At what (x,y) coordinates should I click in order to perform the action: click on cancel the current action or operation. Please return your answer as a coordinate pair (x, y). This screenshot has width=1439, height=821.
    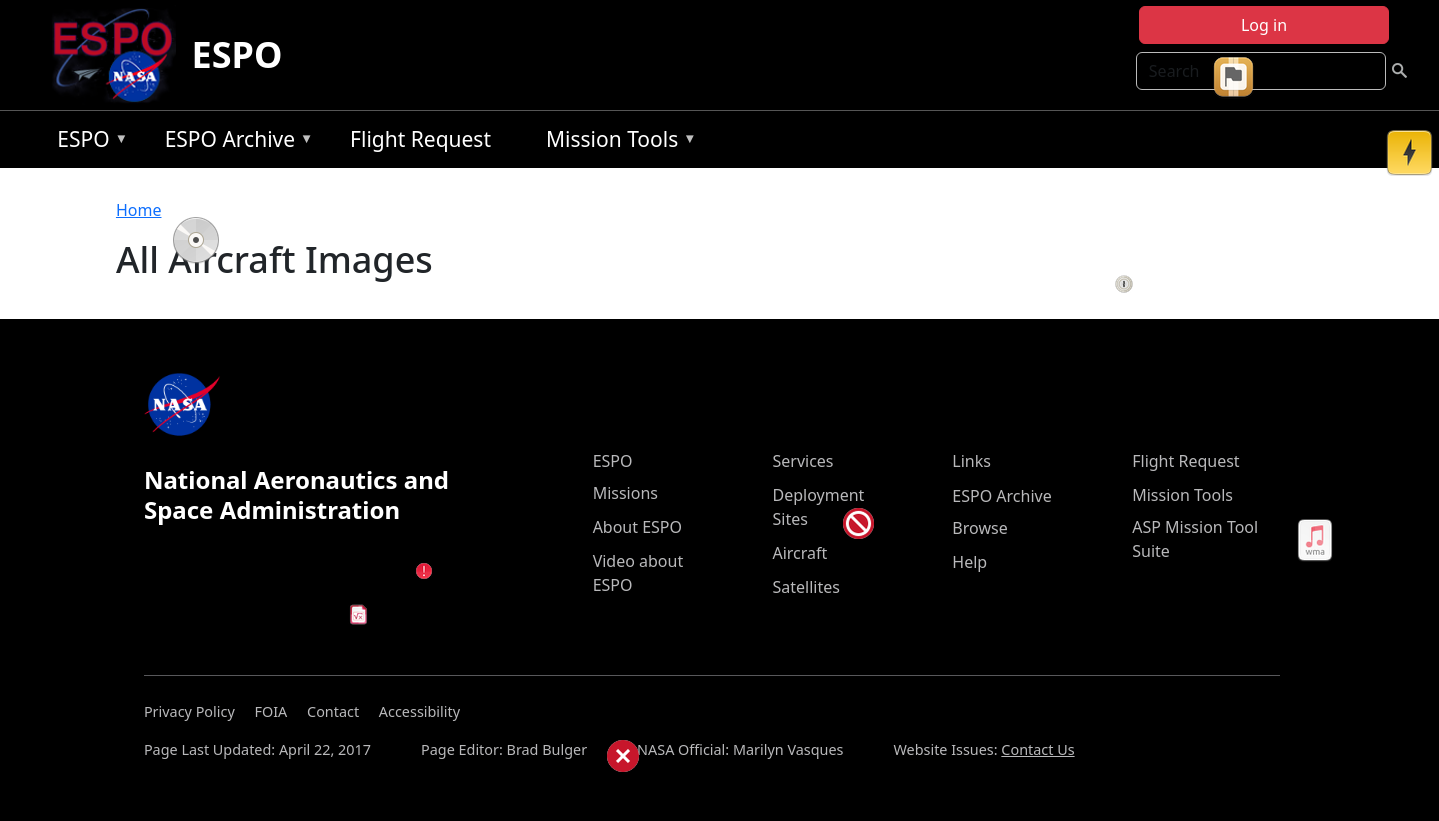
    Looking at the image, I should click on (623, 756).